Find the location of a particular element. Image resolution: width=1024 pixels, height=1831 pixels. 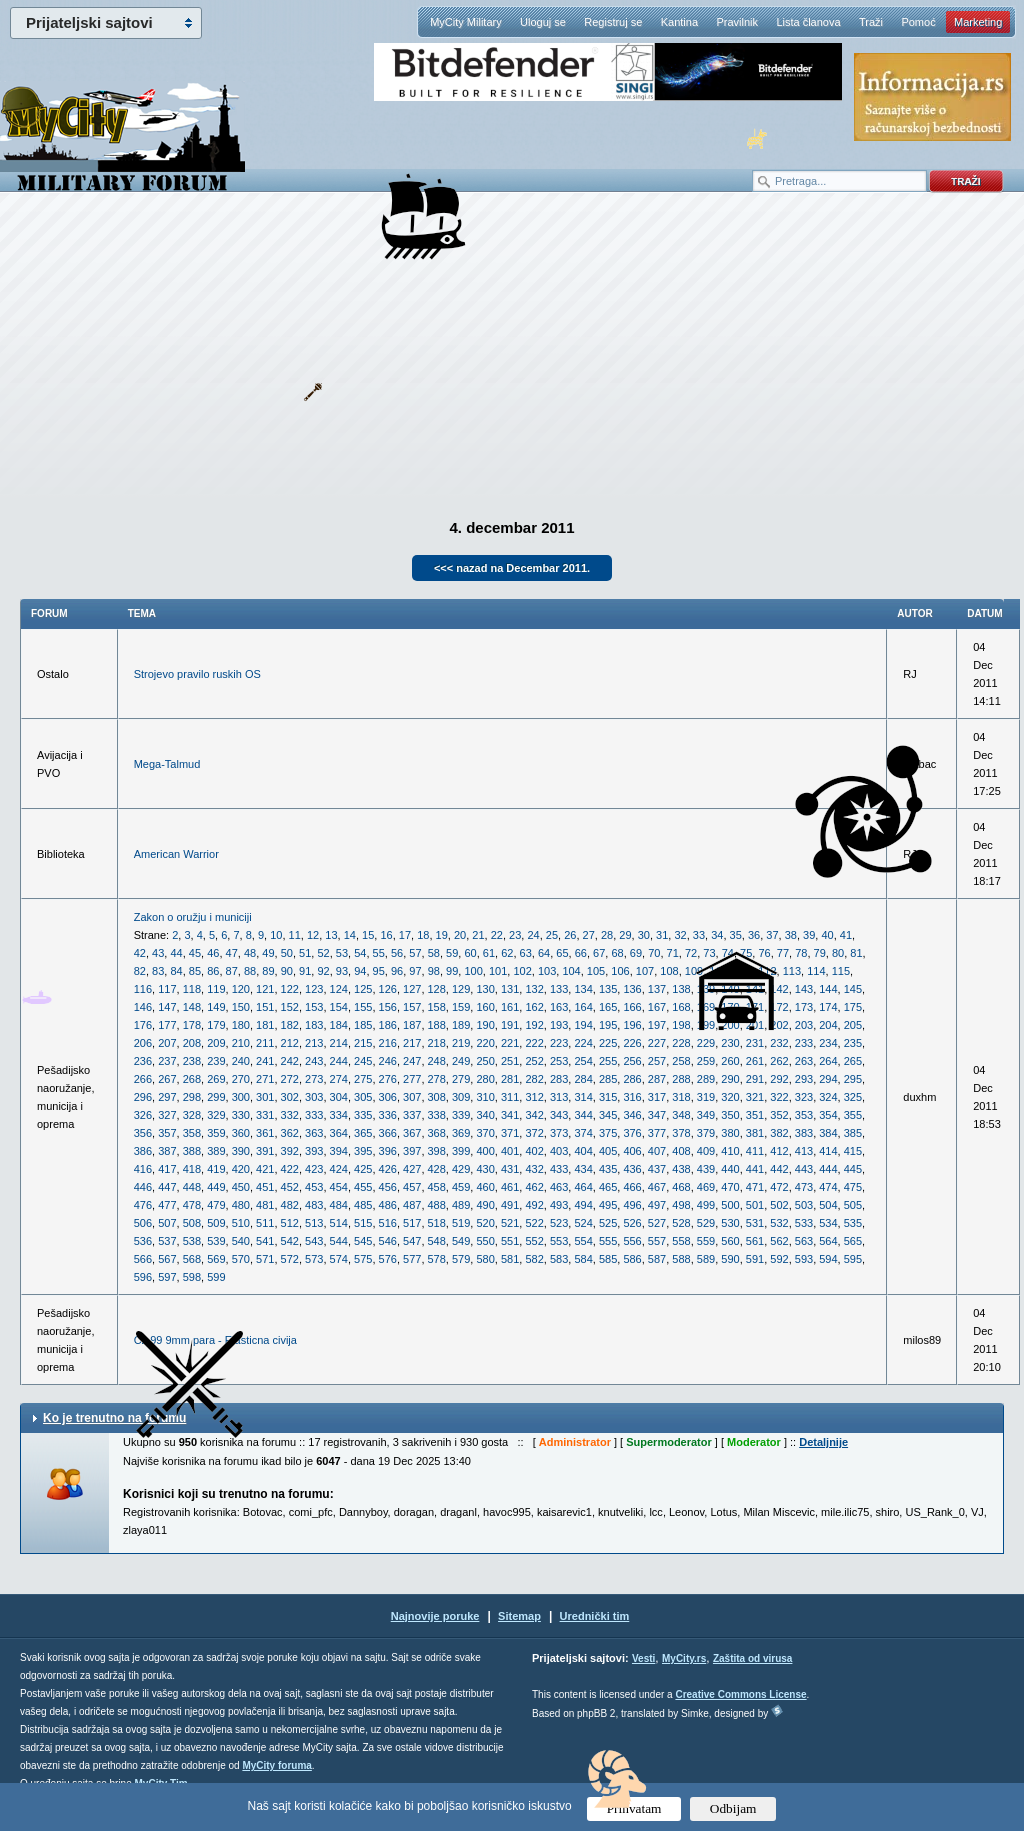

party or celebration theme indicator is located at coordinates (757, 139).